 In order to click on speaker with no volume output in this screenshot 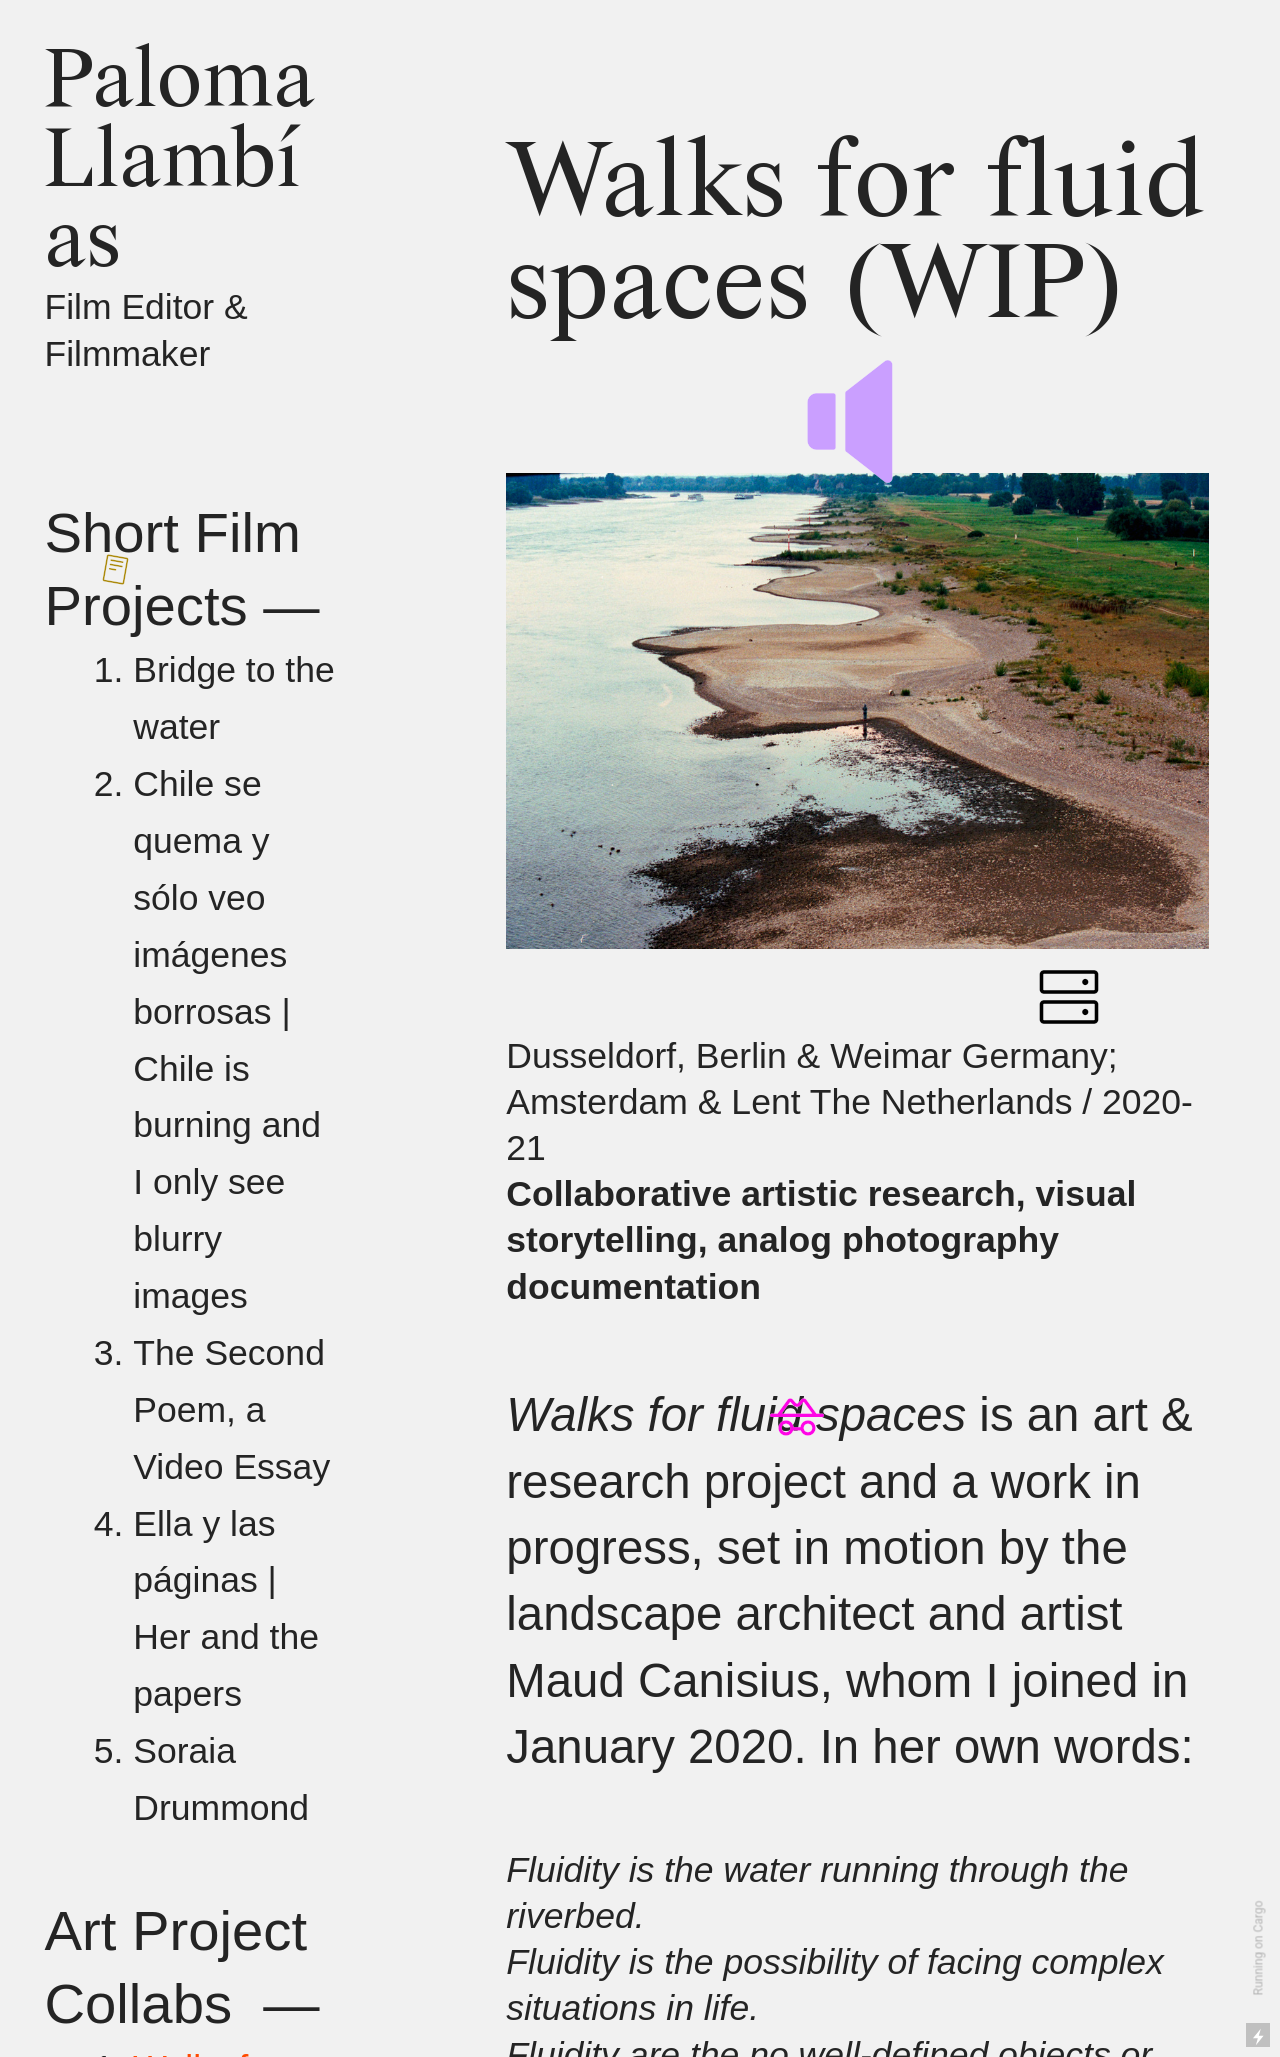, I will do `click(873, 421)`.